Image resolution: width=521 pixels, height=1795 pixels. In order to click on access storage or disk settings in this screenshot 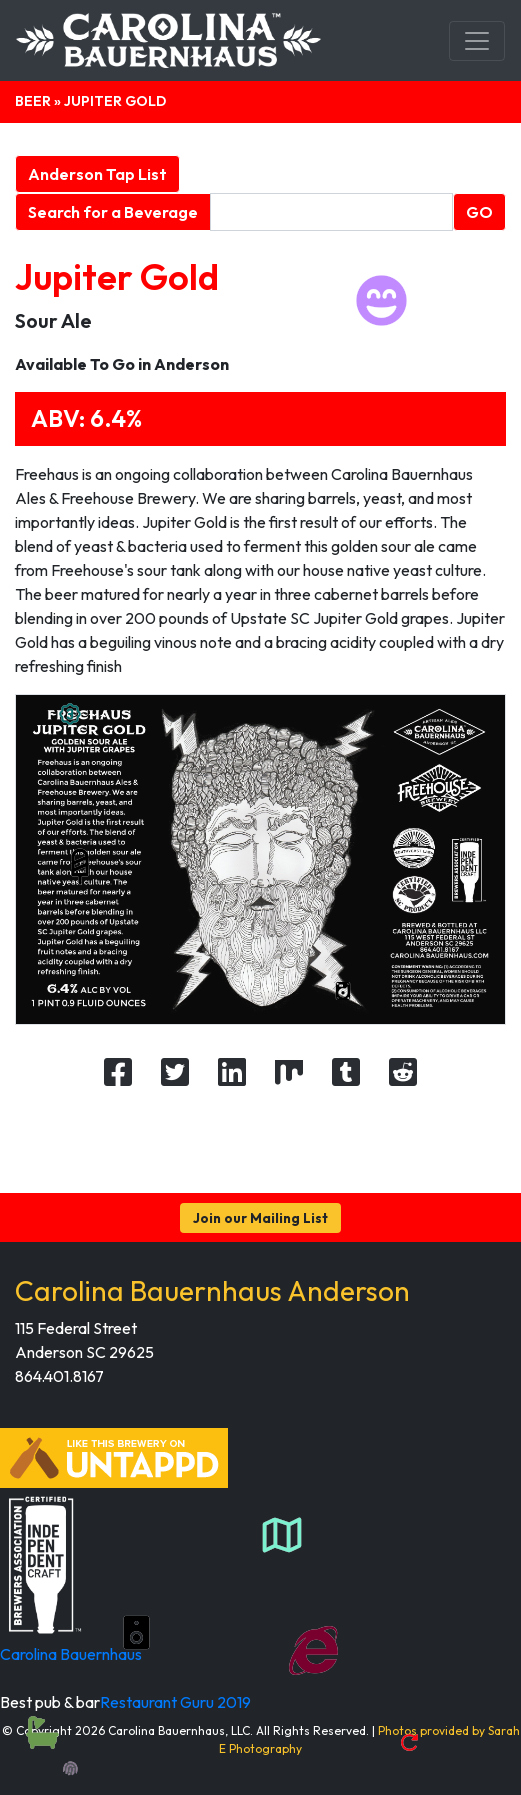, I will do `click(343, 991)`.